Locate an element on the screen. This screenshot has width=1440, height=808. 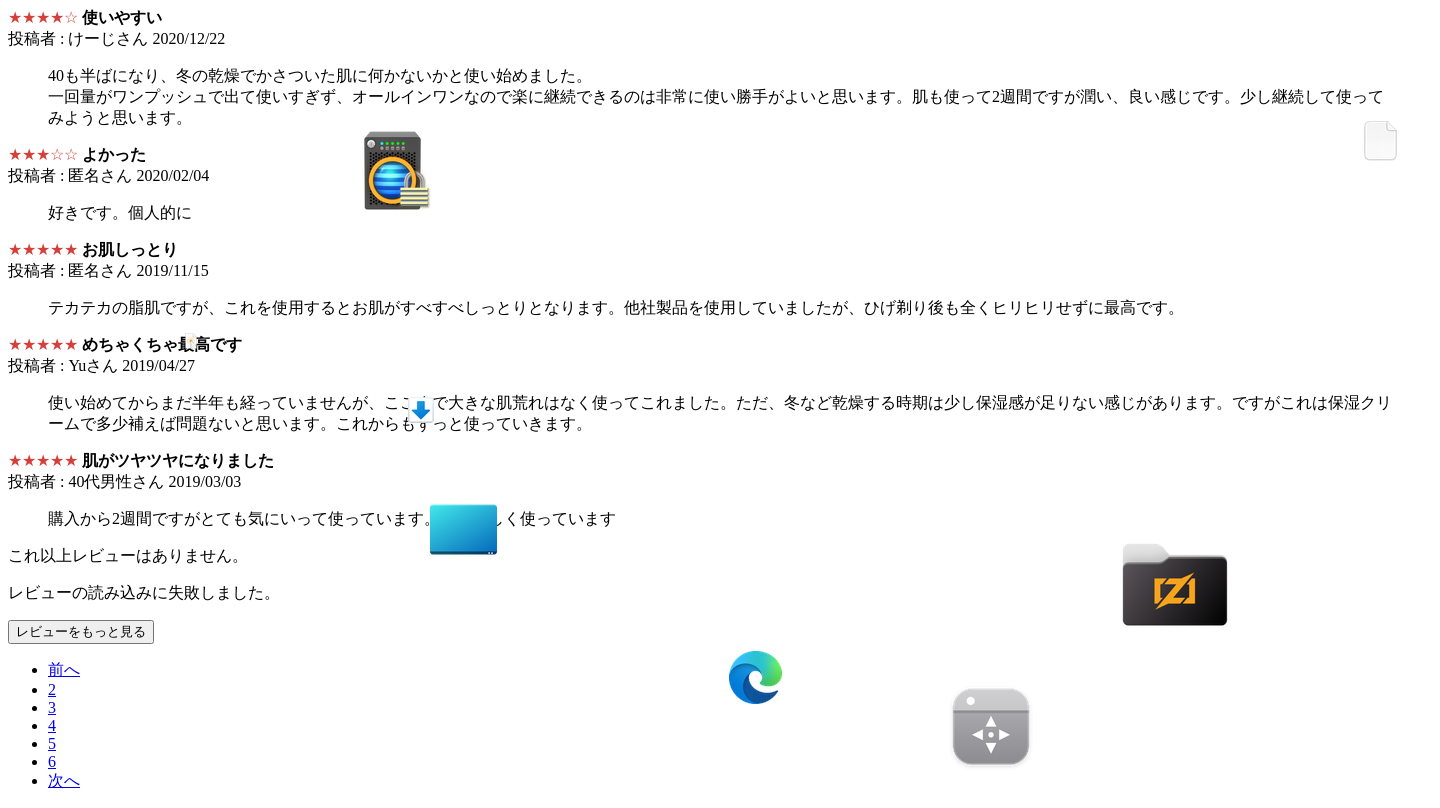
an empty or blank file with no content is located at coordinates (1380, 140).